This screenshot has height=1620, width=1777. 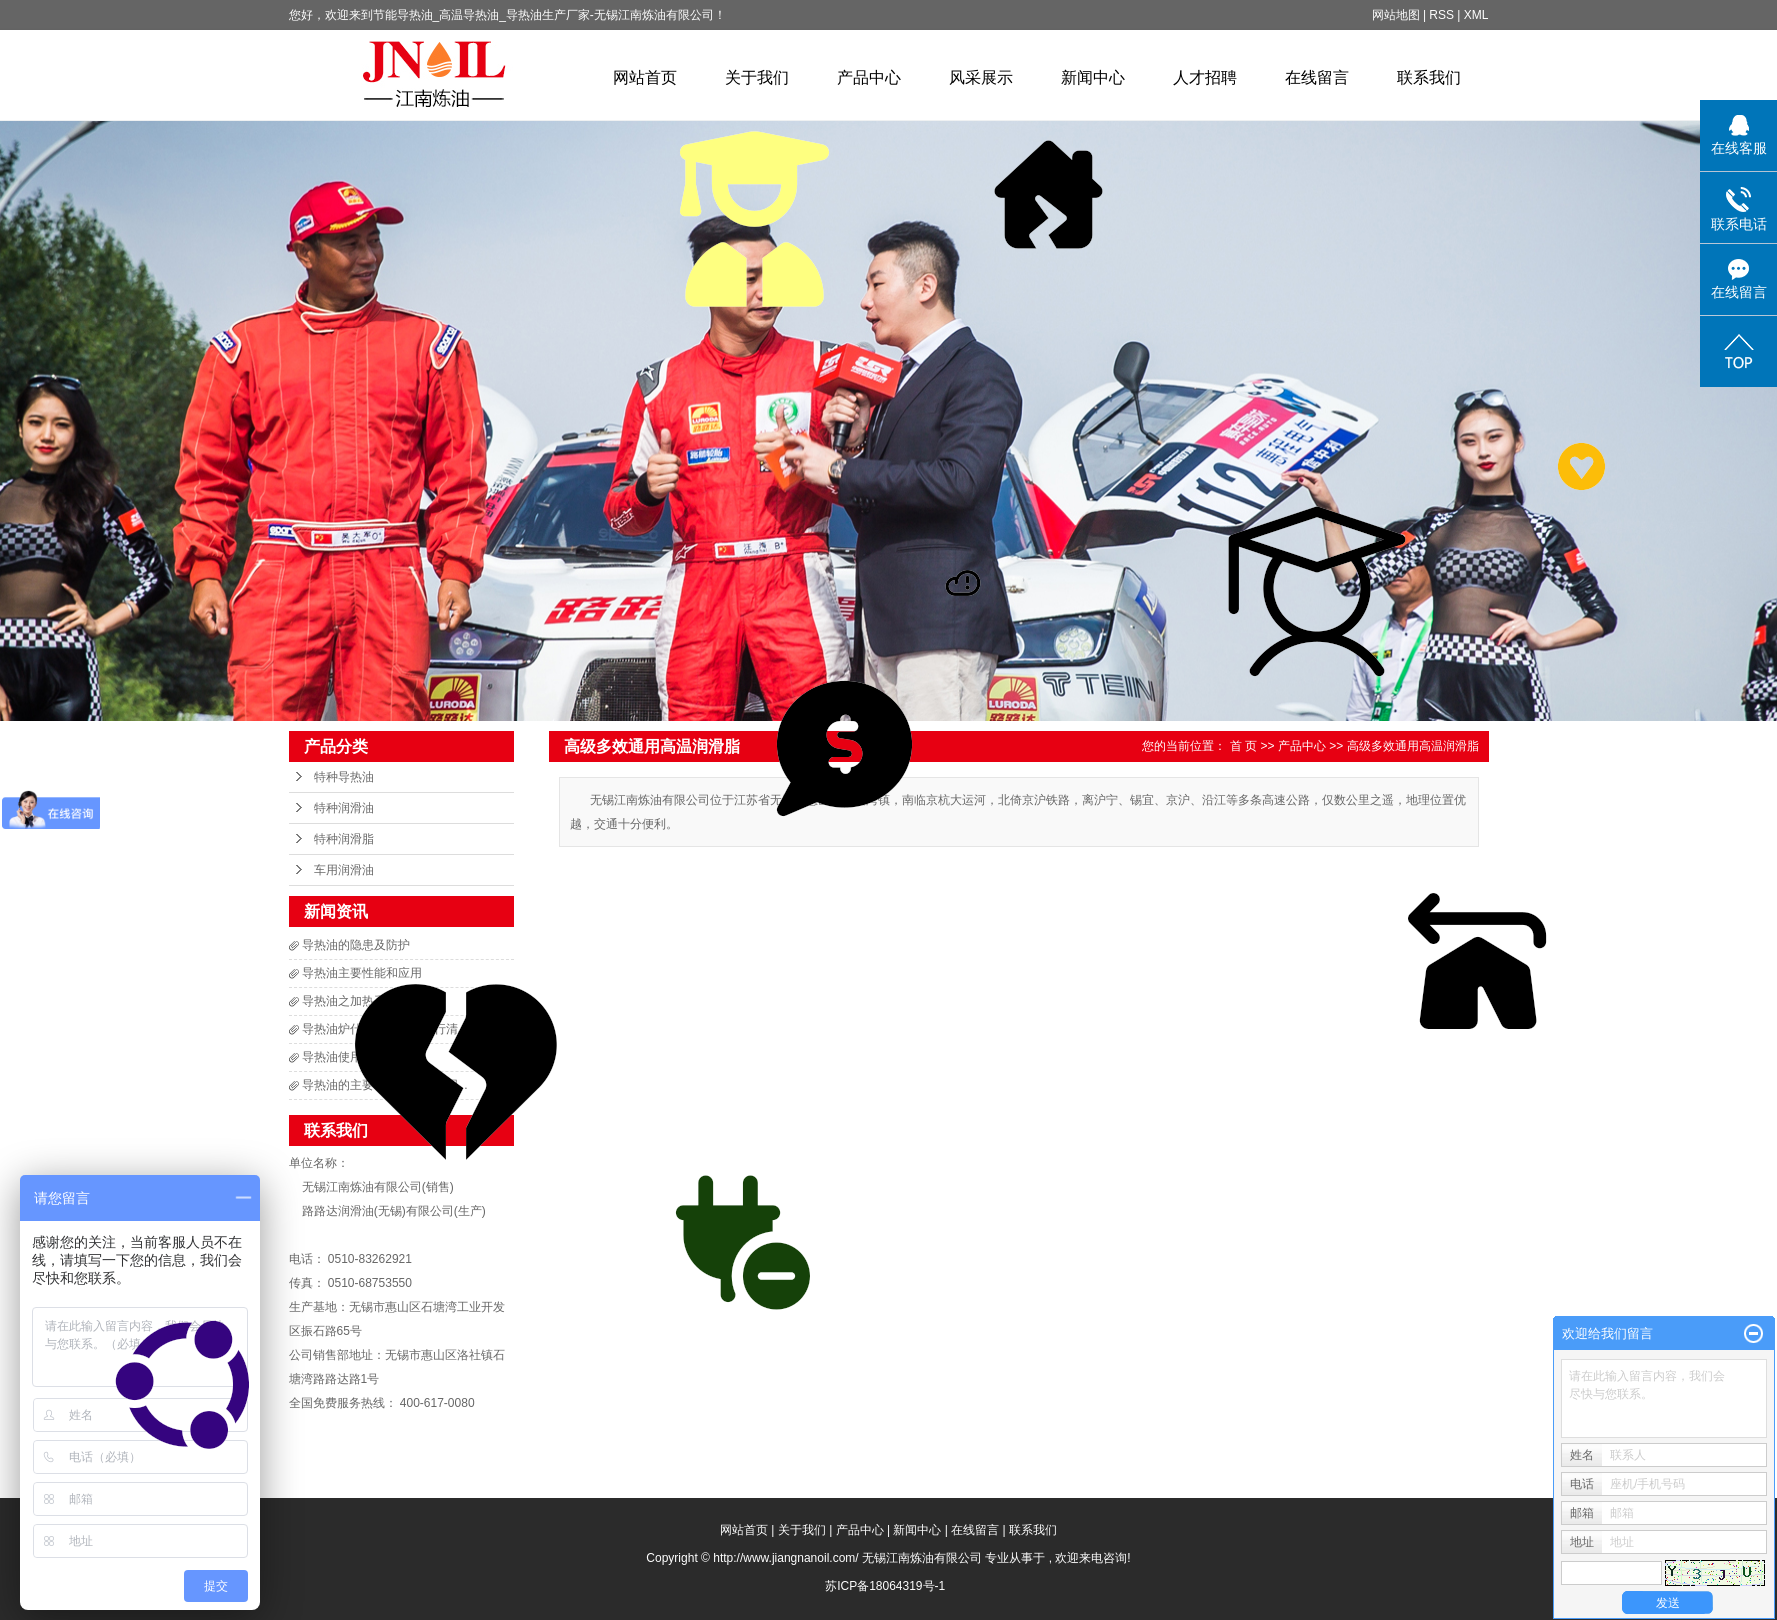 What do you see at coordinates (1581, 466) in the screenshot?
I see `gratipay logo - a platform for recurring donations and tips` at bounding box center [1581, 466].